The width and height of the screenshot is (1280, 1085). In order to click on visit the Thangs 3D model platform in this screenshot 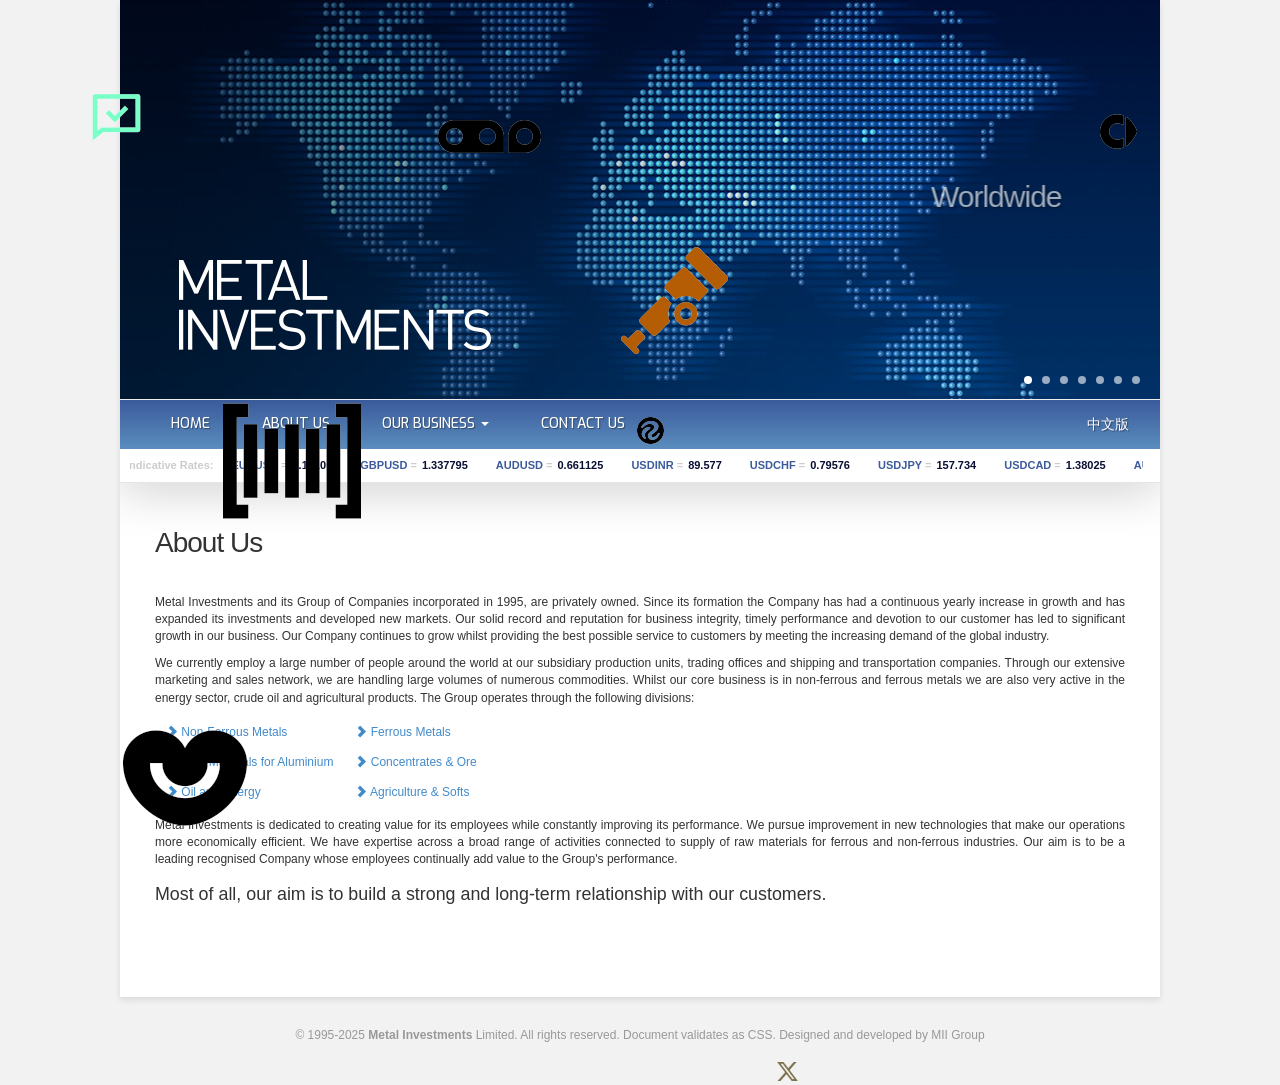, I will do `click(489, 136)`.